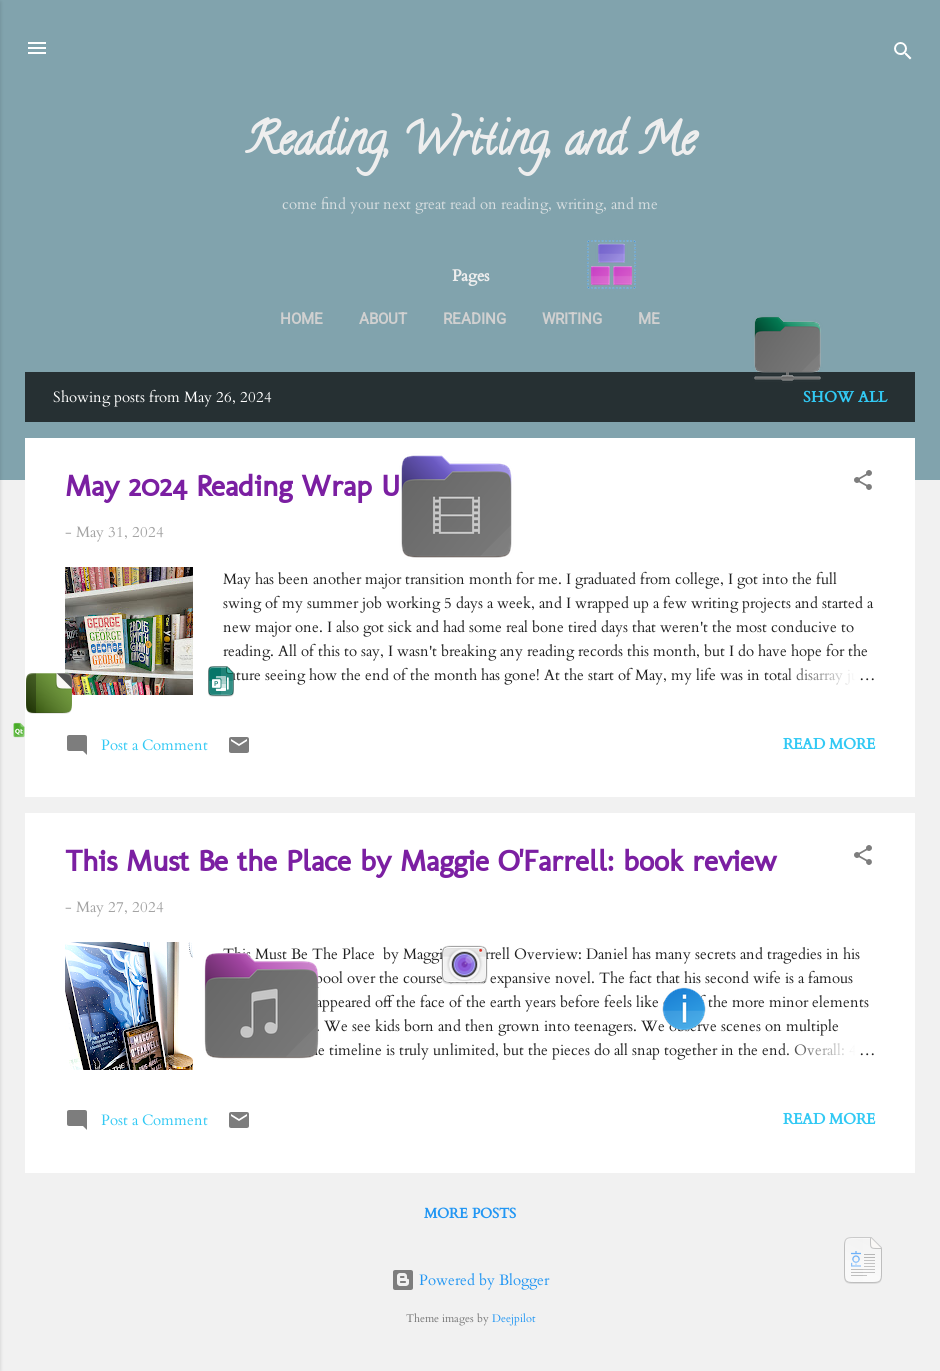 The image size is (940, 1371). What do you see at coordinates (49, 692) in the screenshot?
I see `change desktop wallpaper settings` at bounding box center [49, 692].